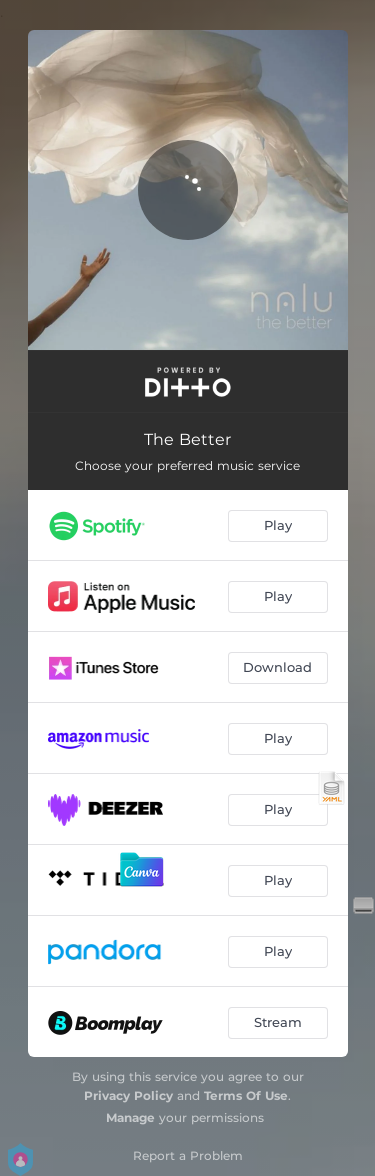  What do you see at coordinates (363, 905) in the screenshot?
I see `access removable storage device` at bounding box center [363, 905].